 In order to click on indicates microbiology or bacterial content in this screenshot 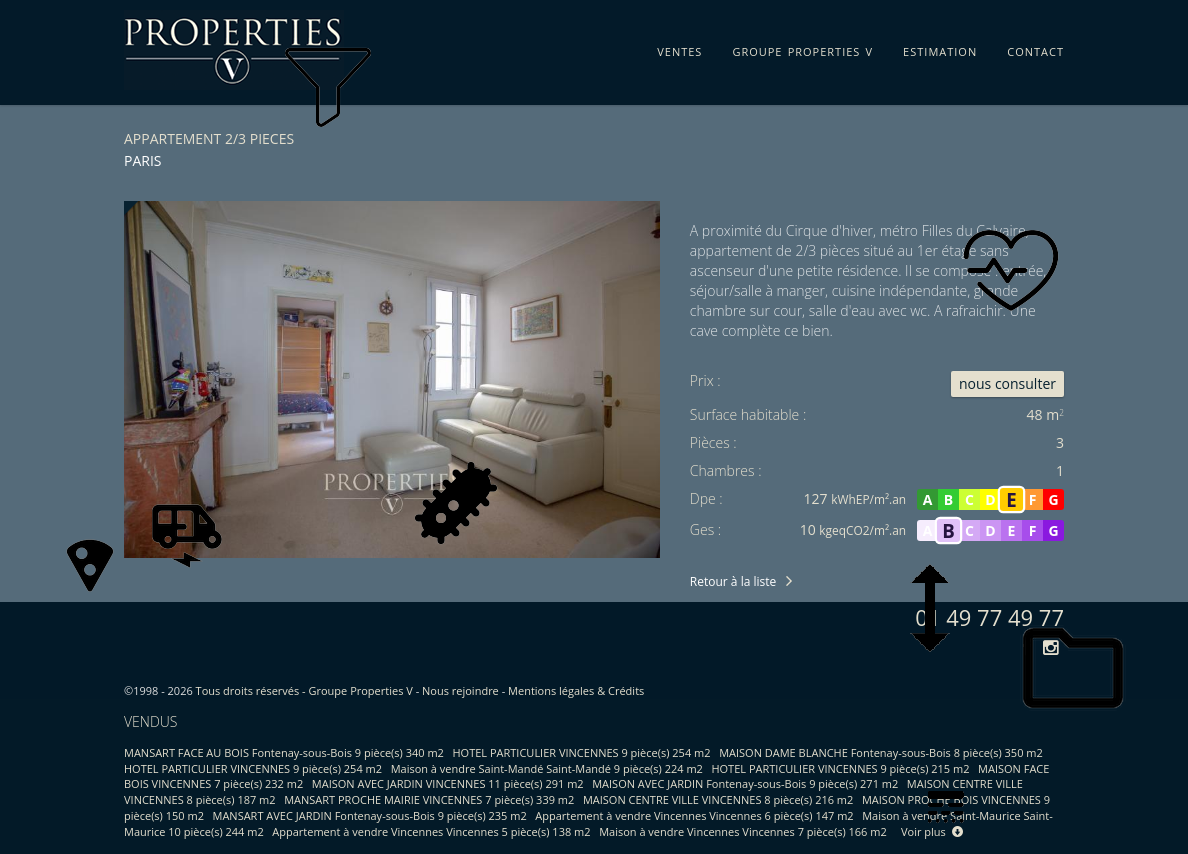, I will do `click(456, 503)`.